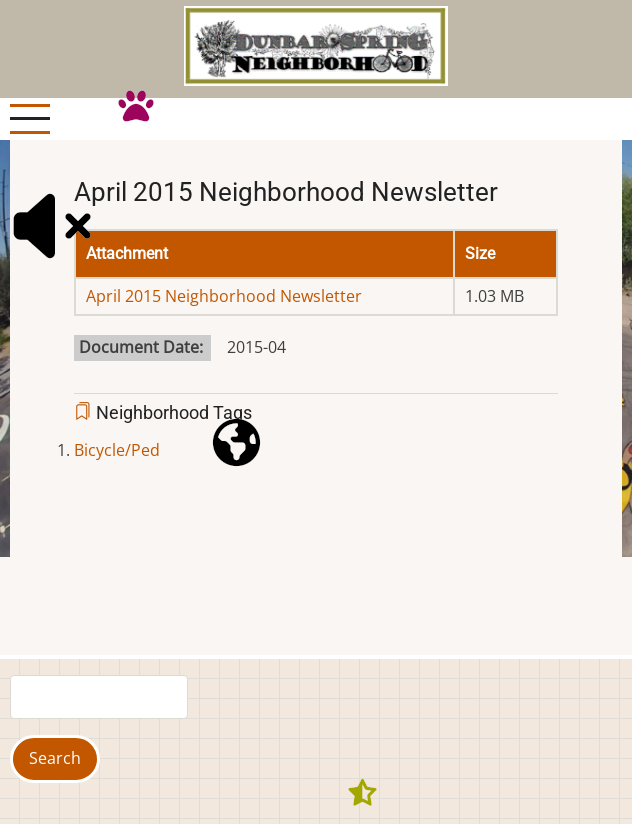 This screenshot has width=632, height=824. I want to click on mute audio or sound, so click(55, 226).